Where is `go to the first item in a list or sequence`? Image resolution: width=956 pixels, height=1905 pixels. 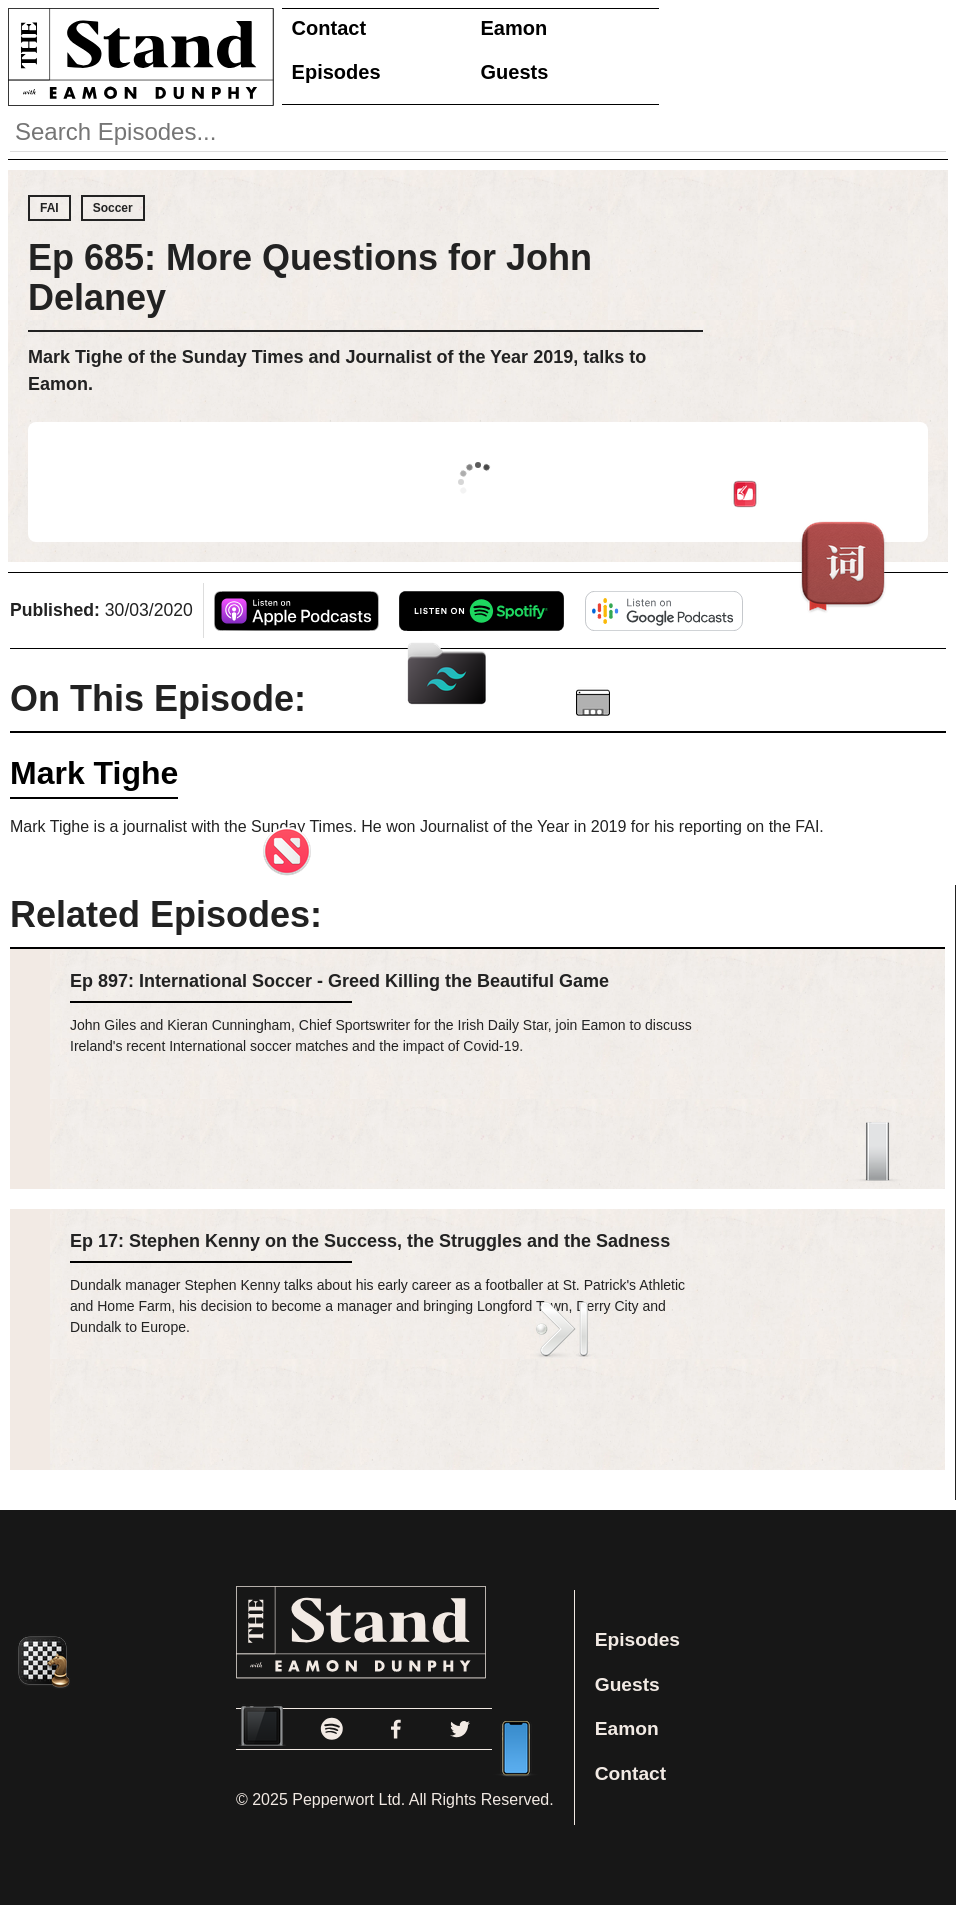 go to the first item in a list or sequence is located at coordinates (563, 1329).